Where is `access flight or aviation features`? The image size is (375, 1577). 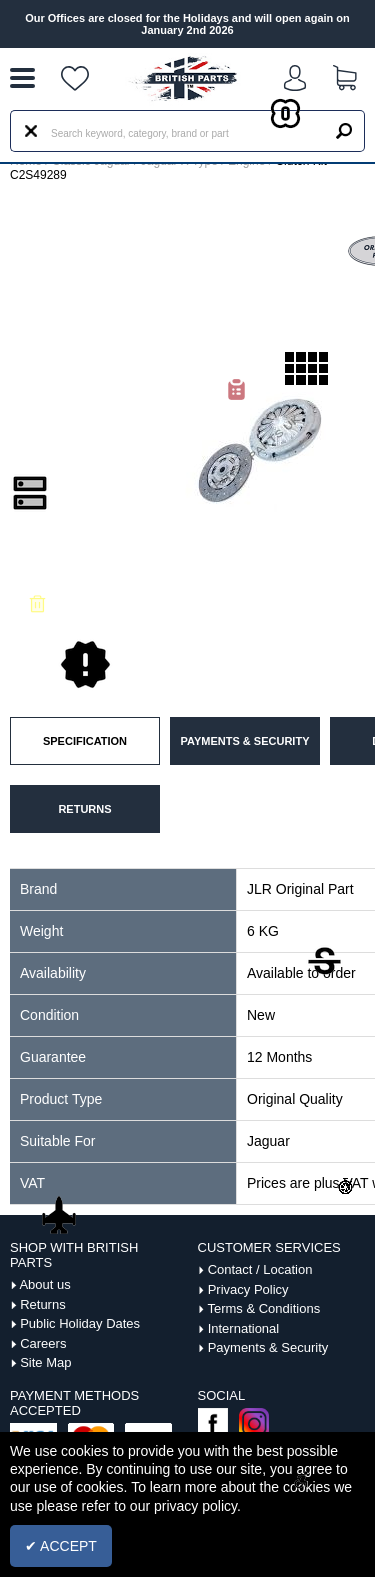
access flight or aviation features is located at coordinates (59, 1215).